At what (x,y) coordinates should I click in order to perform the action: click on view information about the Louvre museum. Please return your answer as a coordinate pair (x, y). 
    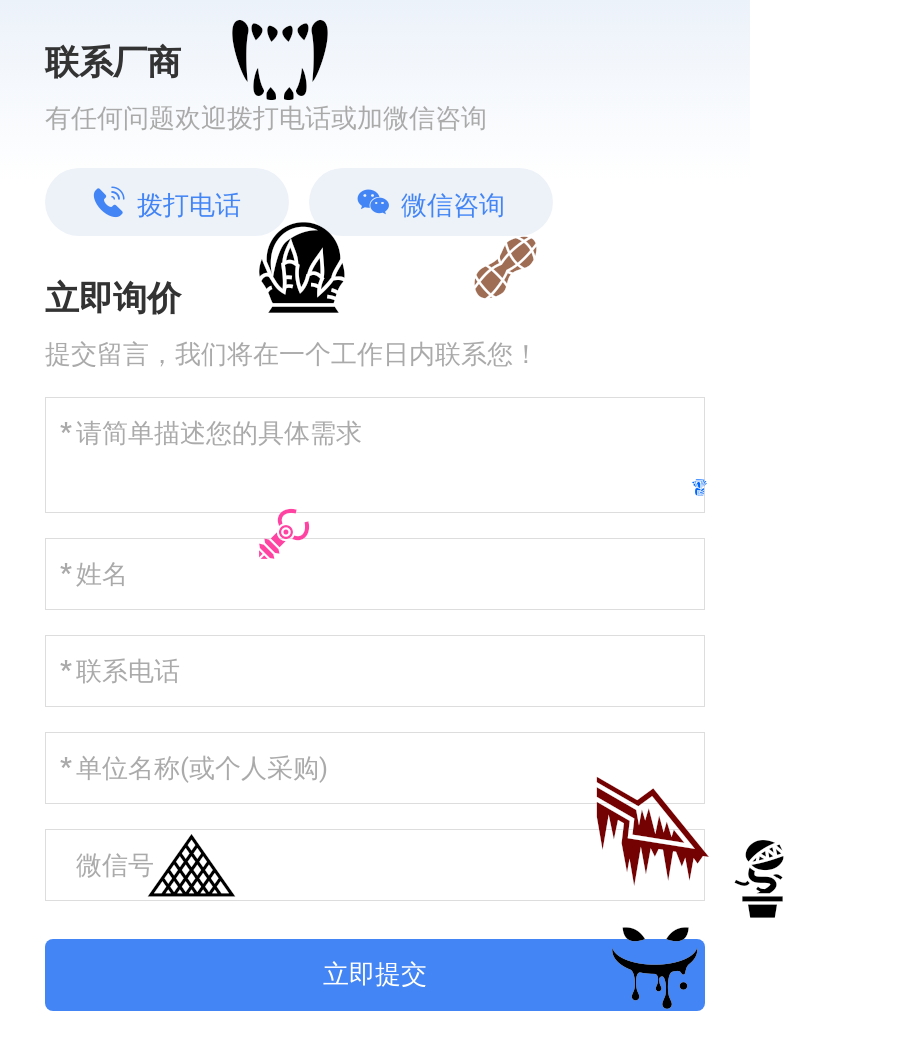
    Looking at the image, I should click on (191, 867).